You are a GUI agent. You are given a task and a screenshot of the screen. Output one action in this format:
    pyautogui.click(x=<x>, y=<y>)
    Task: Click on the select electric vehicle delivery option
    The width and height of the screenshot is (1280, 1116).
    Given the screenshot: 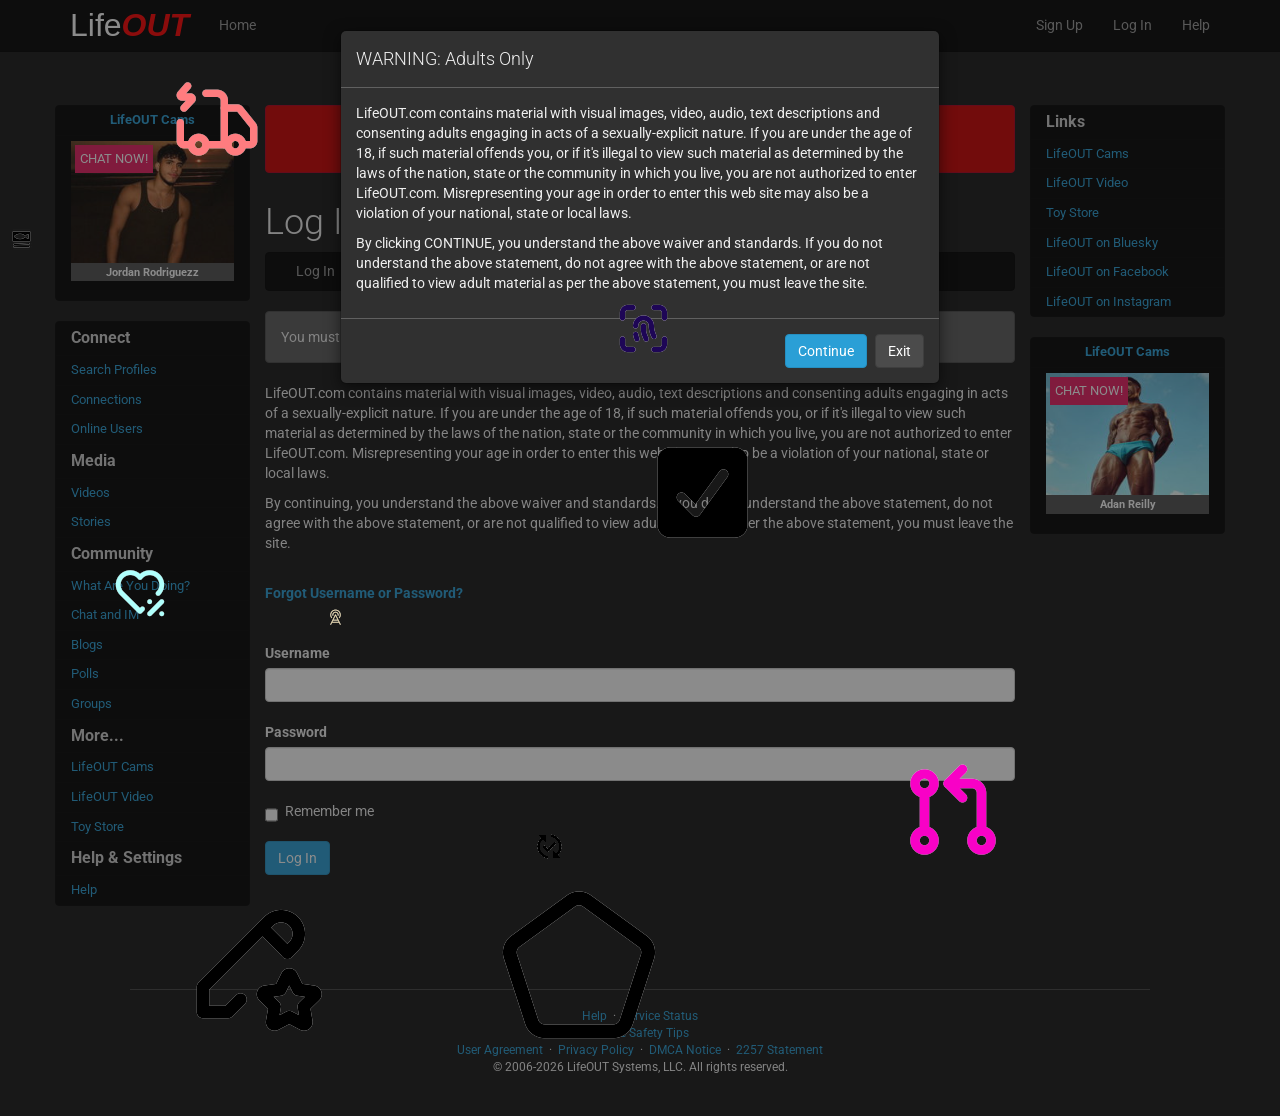 What is the action you would take?
    pyautogui.click(x=217, y=119)
    